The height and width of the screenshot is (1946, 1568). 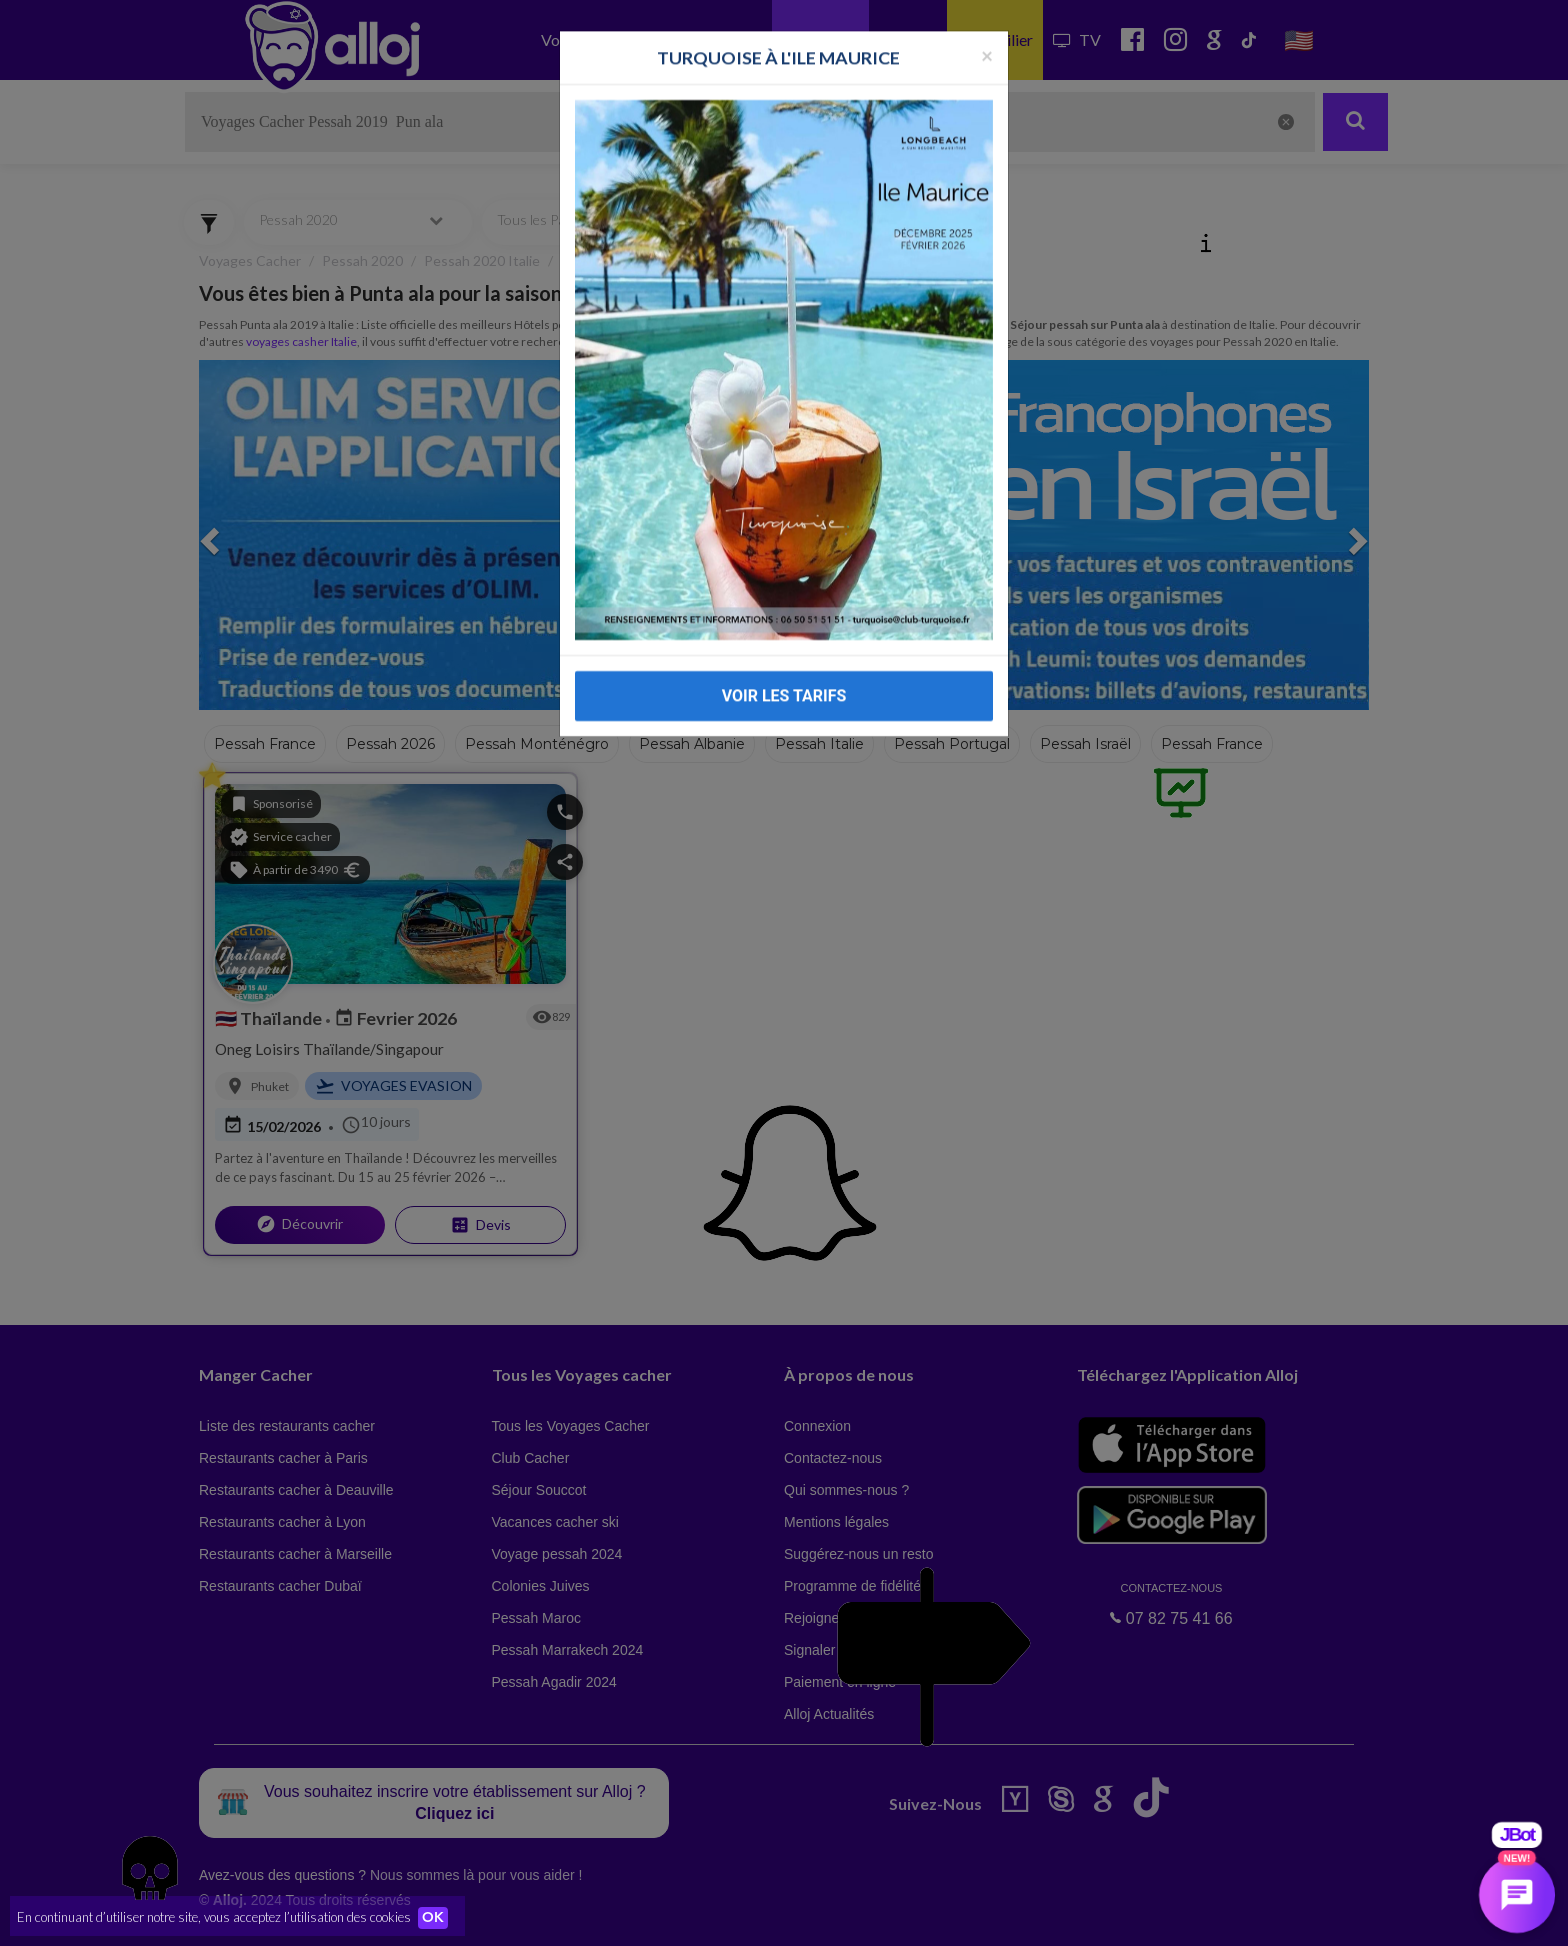 I want to click on navigate to directions or wayfinding, so click(x=927, y=1657).